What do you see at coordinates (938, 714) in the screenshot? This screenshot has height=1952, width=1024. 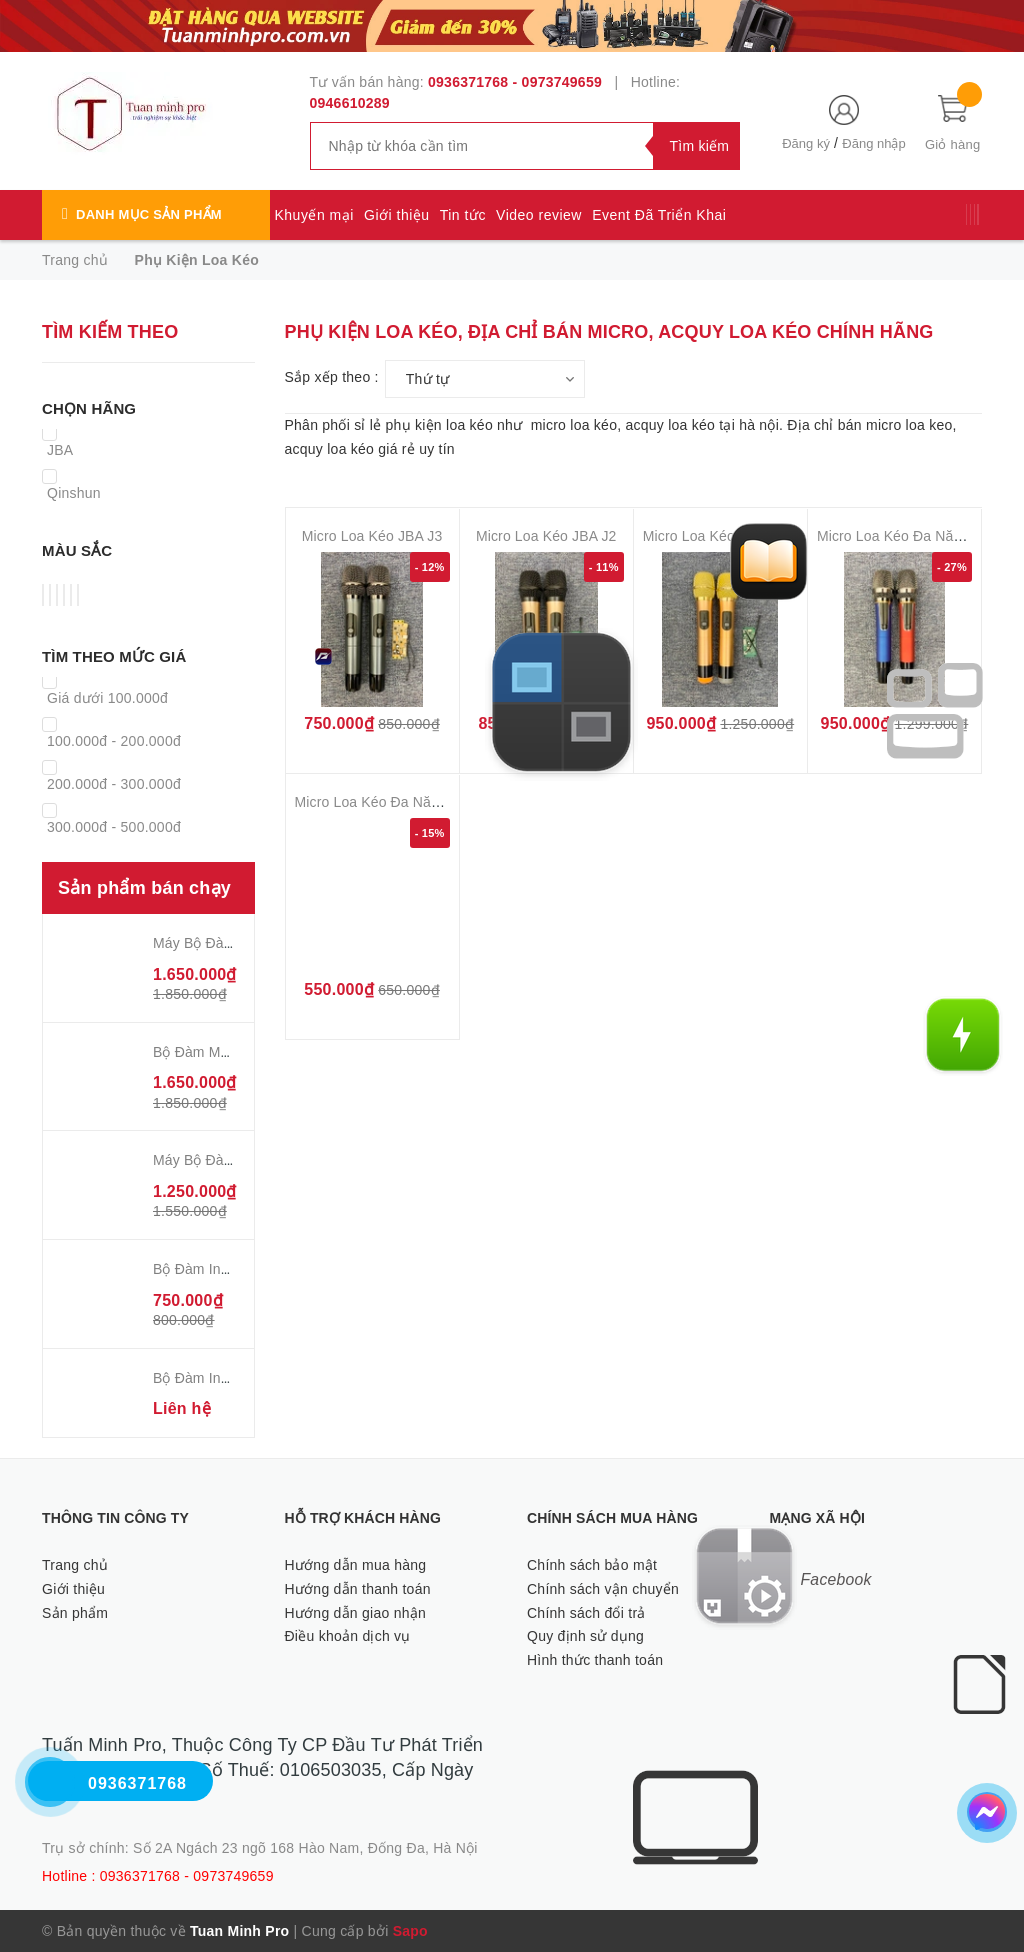 I see `open keyboard shortcuts preferences` at bounding box center [938, 714].